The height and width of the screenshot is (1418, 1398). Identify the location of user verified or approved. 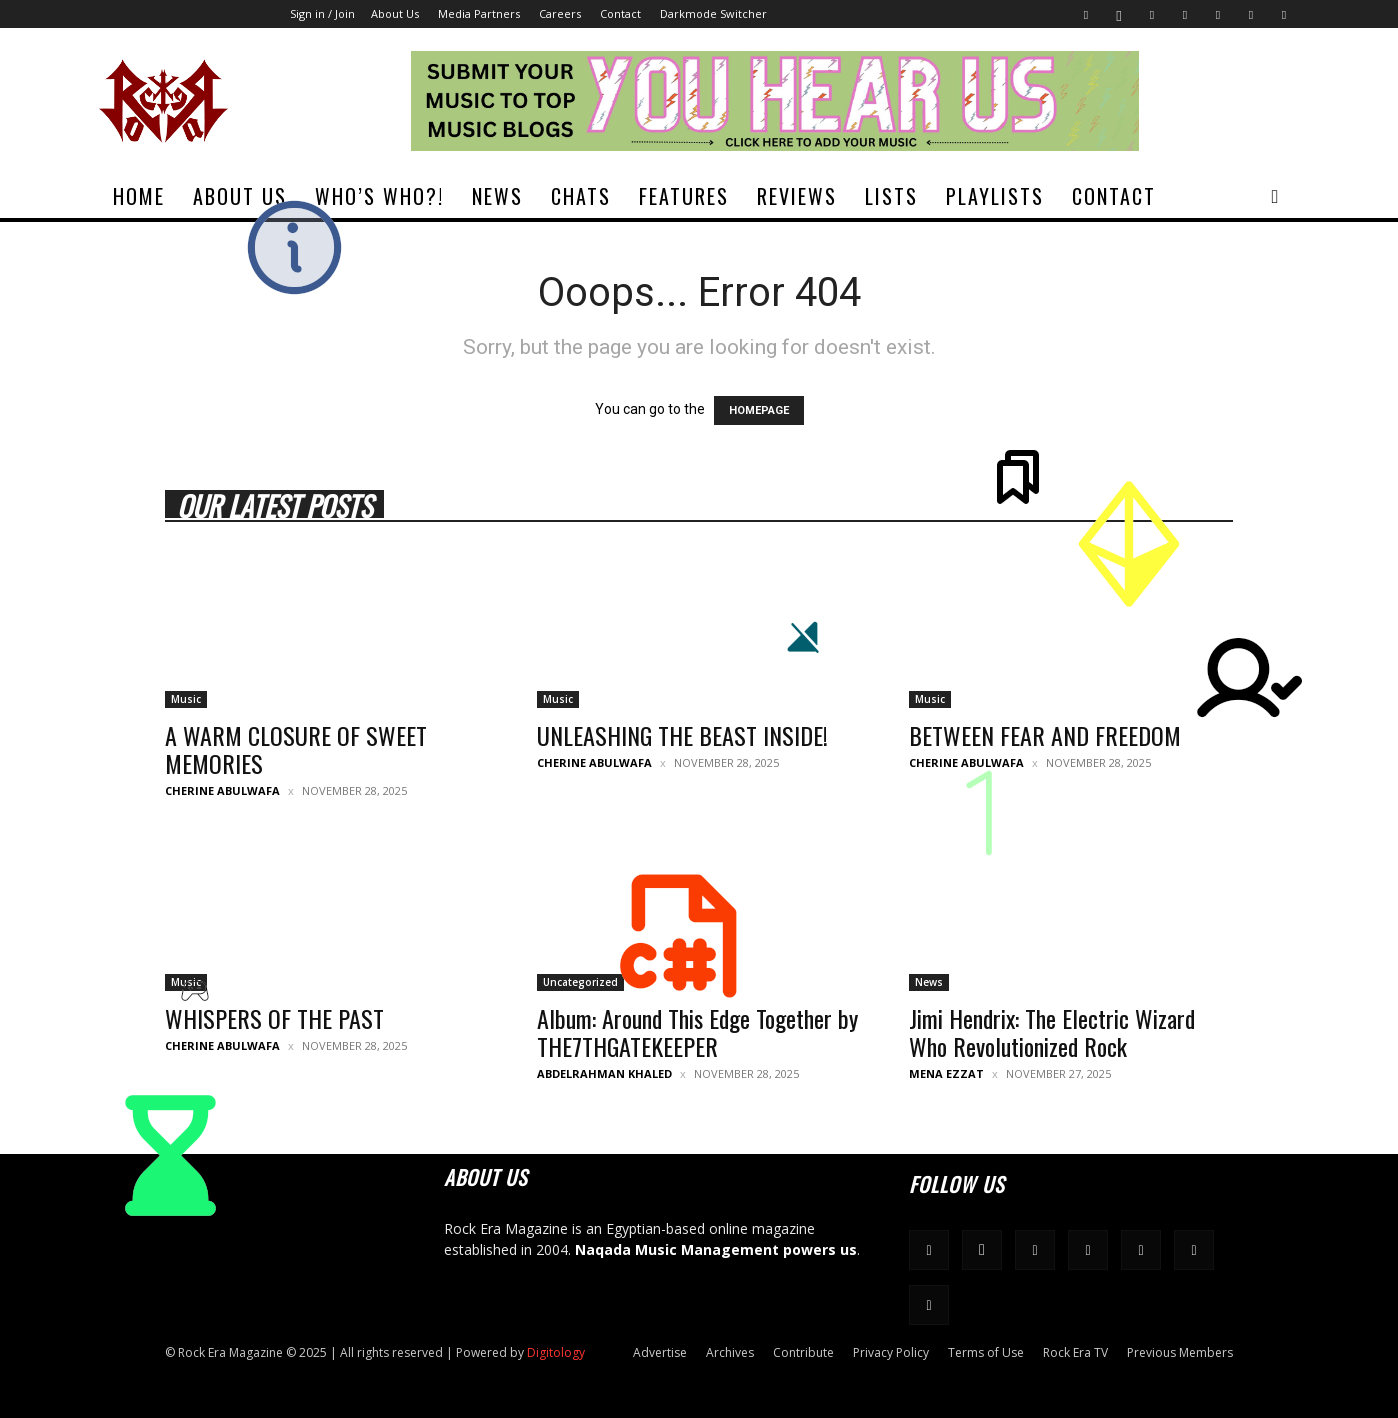
(1247, 681).